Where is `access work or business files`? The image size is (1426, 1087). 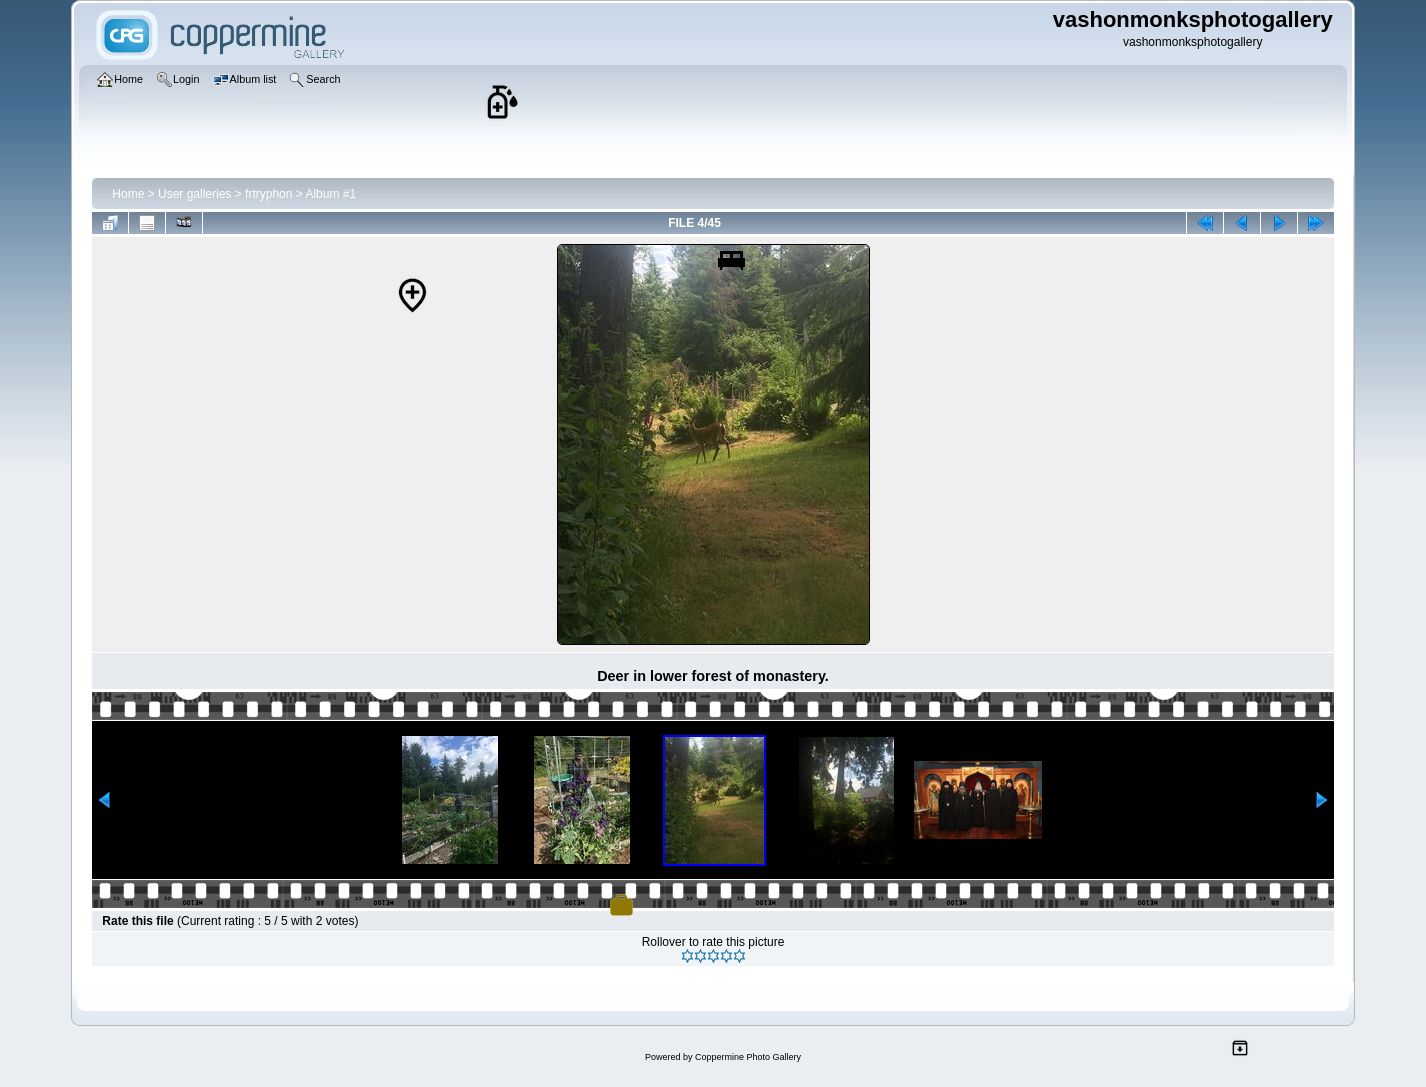 access work or business files is located at coordinates (621, 905).